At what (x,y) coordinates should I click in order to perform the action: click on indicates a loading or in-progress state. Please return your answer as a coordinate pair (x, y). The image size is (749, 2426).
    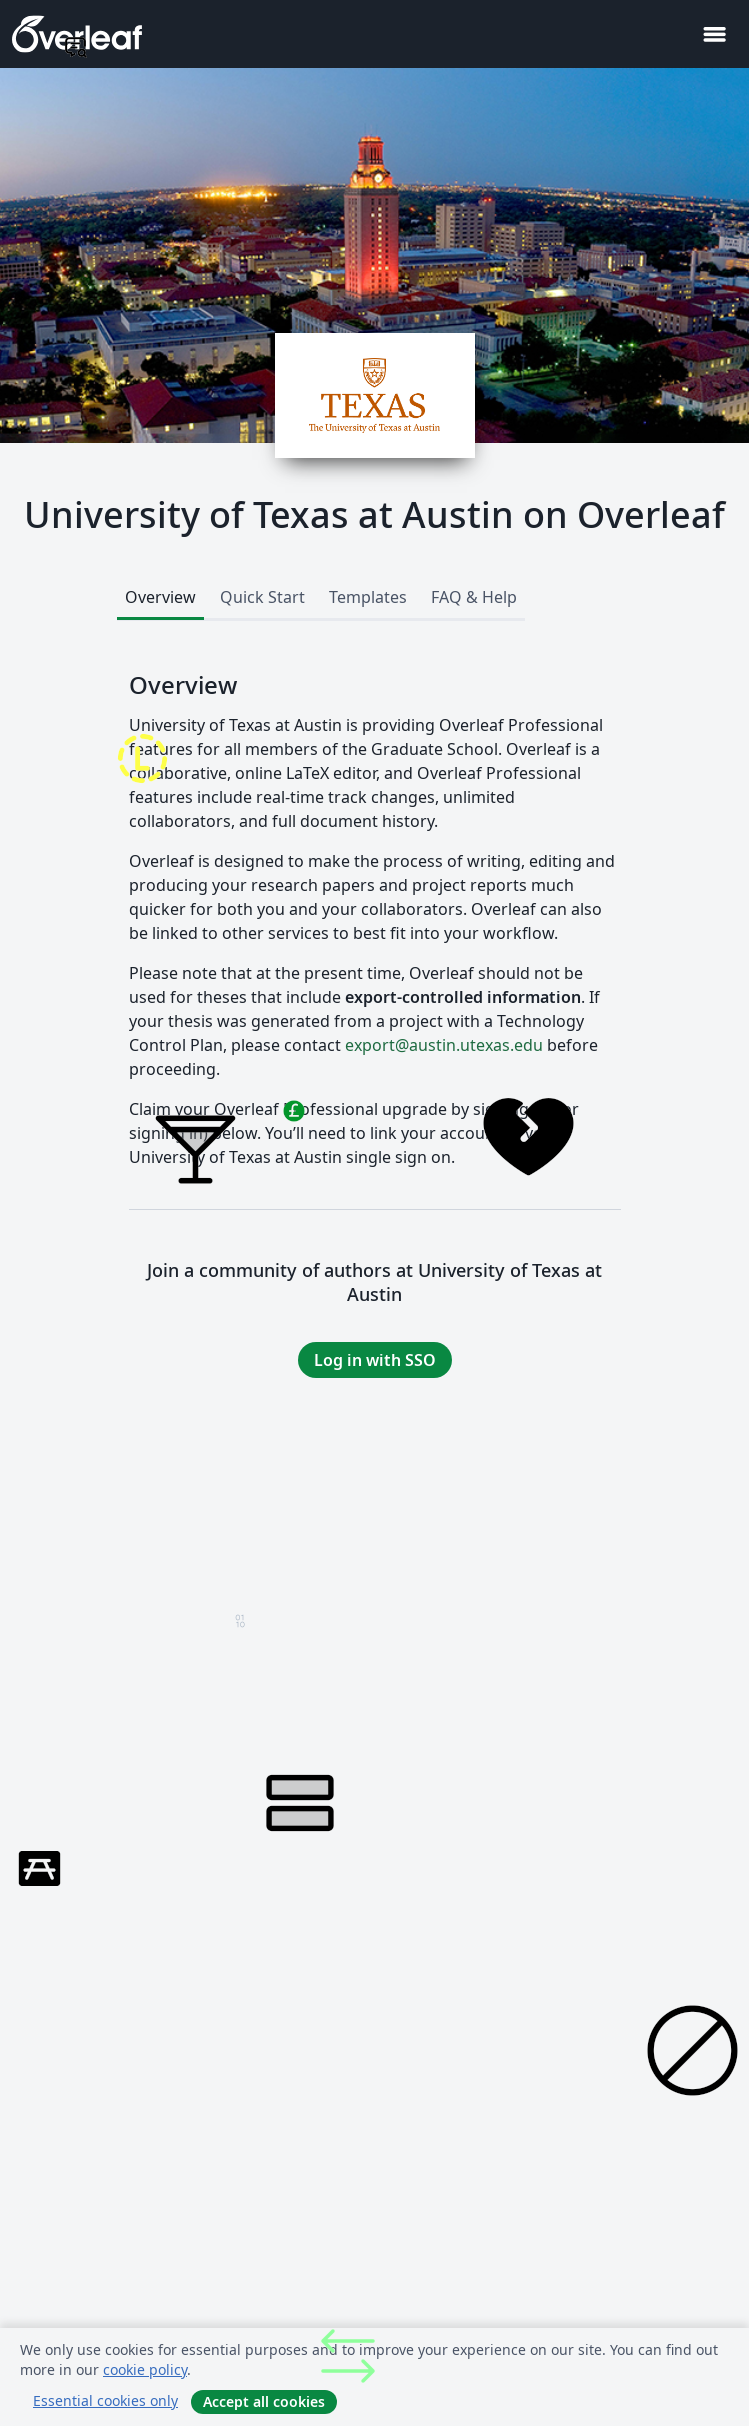
    Looking at the image, I should click on (142, 758).